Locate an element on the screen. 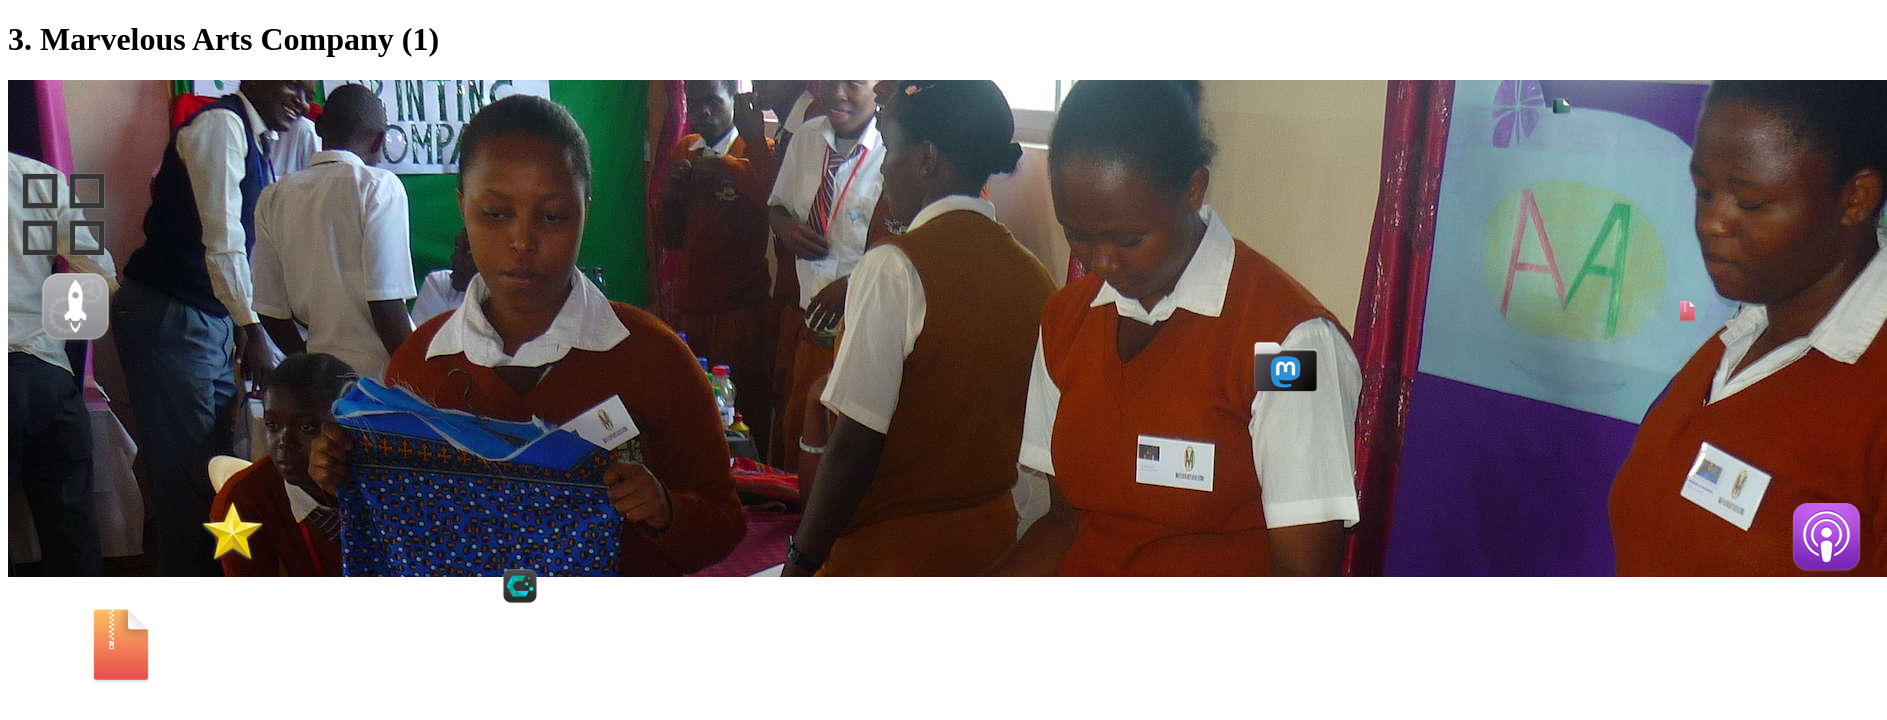 This screenshot has width=1887, height=720. folder containing mastodon-related files is located at coordinates (1285, 368).